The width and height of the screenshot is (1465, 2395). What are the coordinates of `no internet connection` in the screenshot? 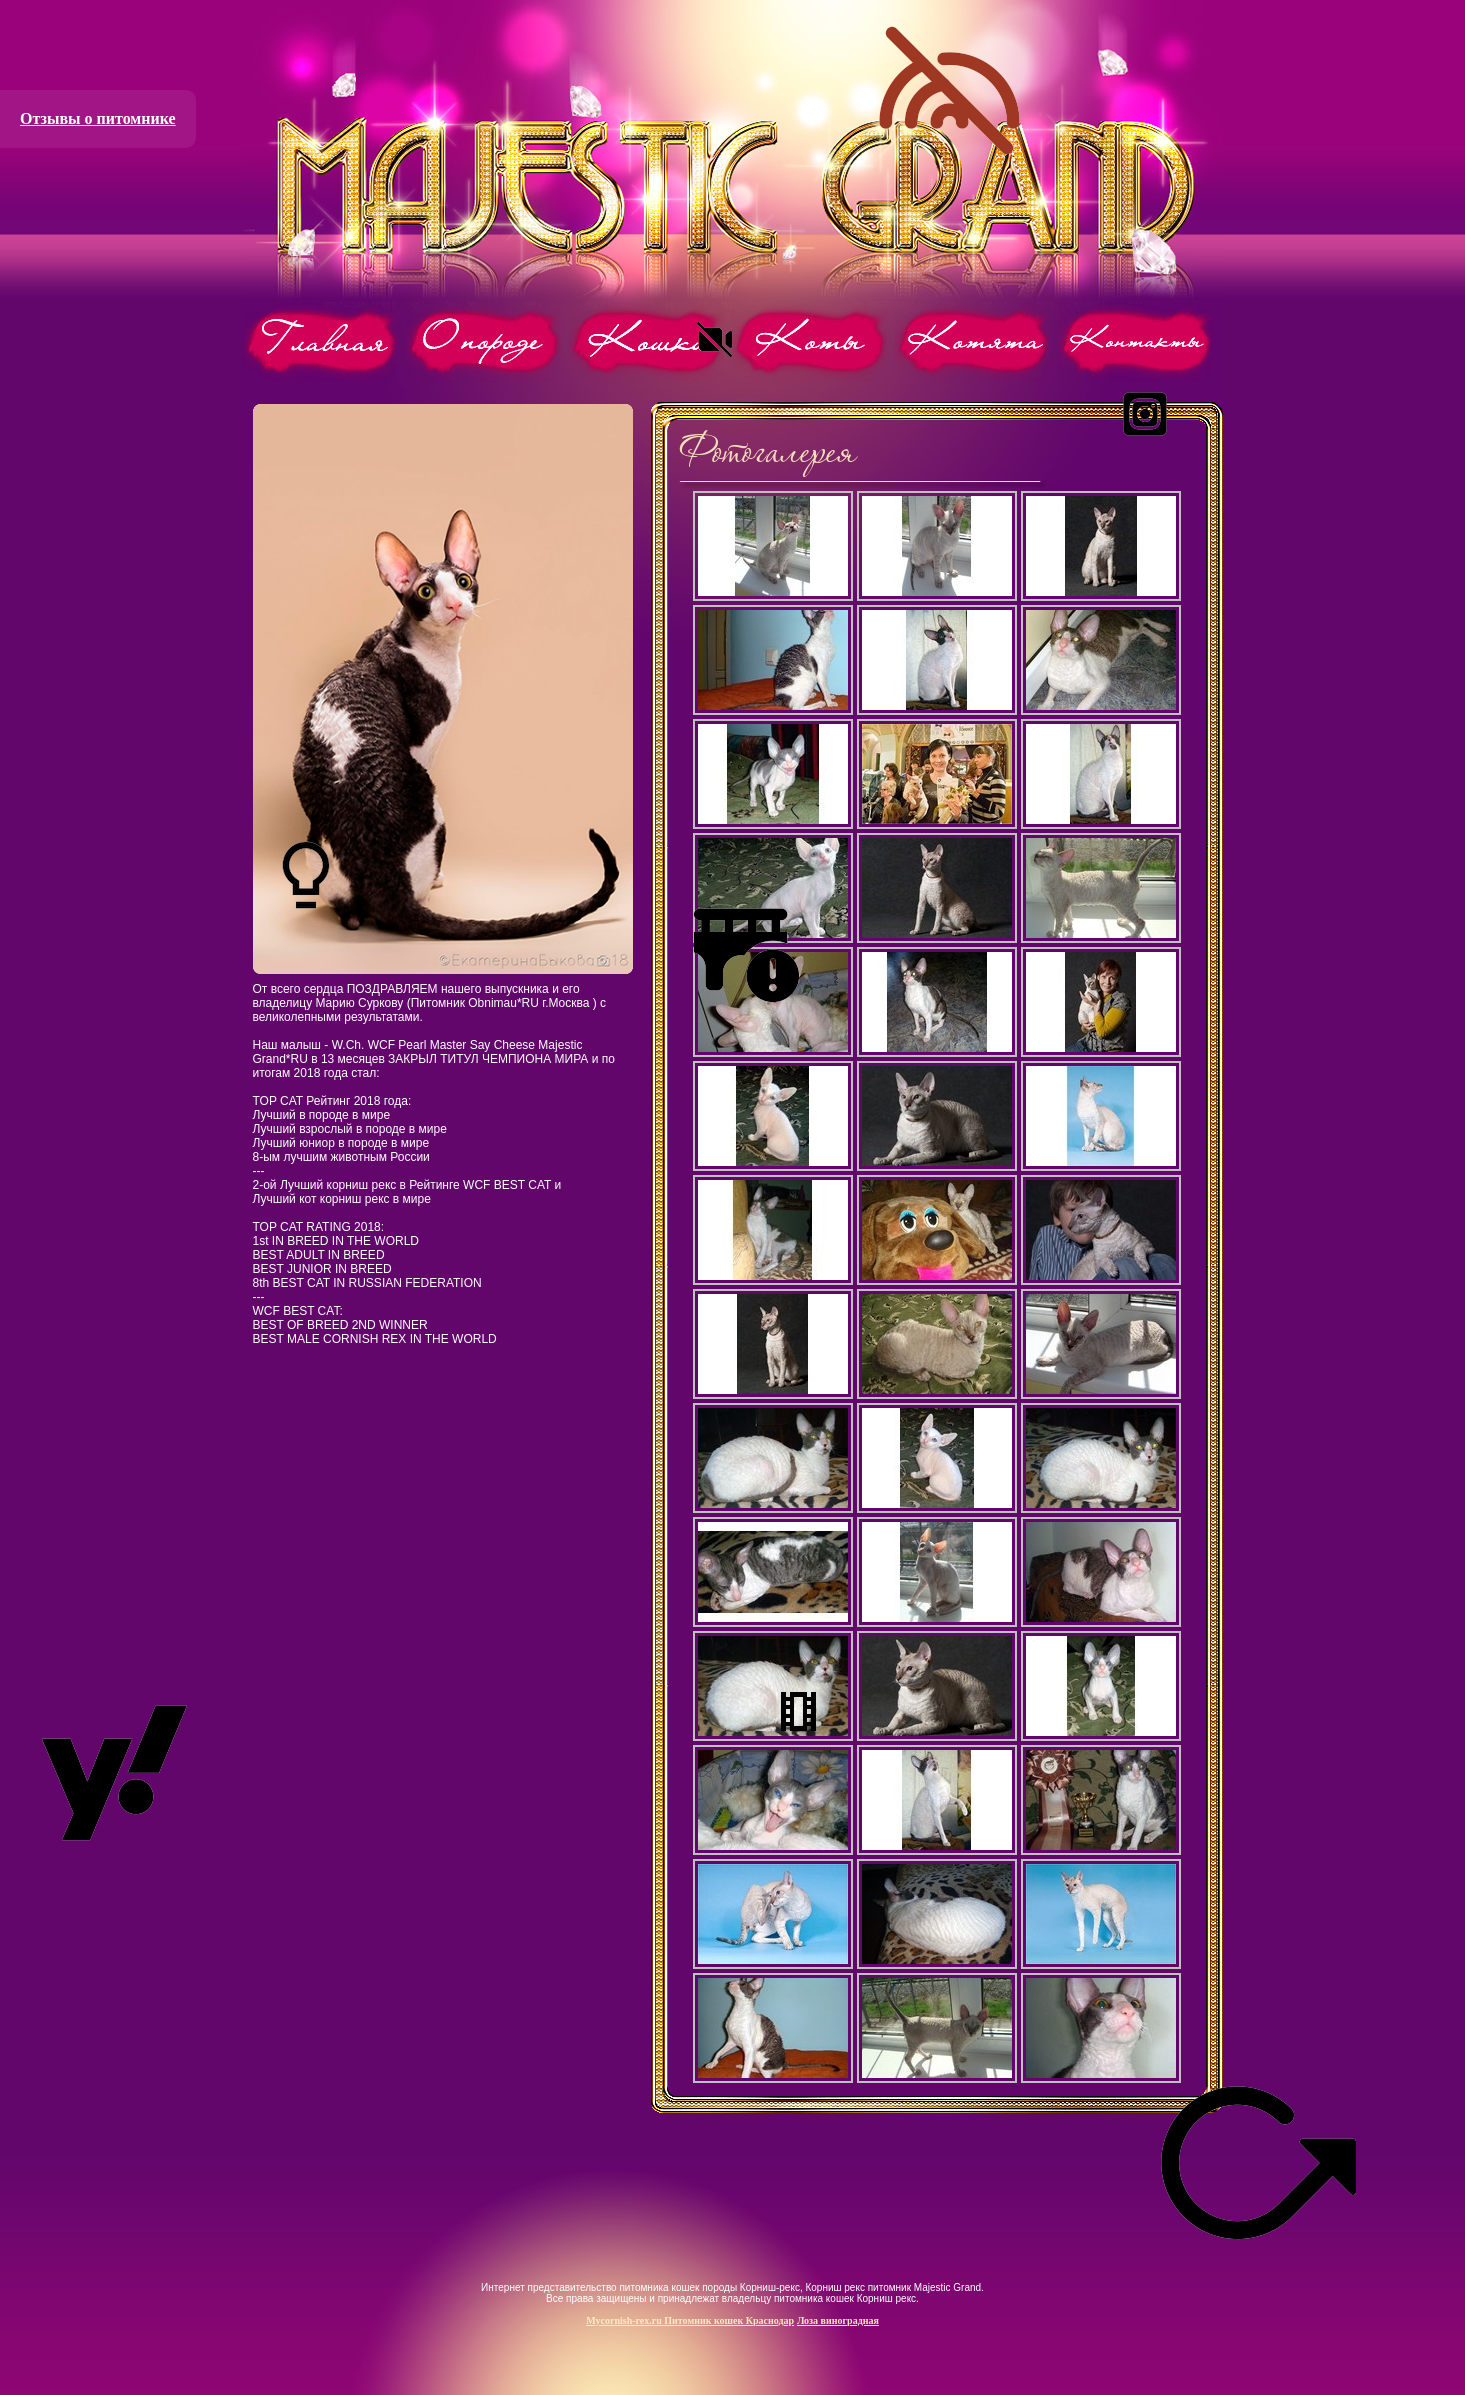 It's located at (949, 90).